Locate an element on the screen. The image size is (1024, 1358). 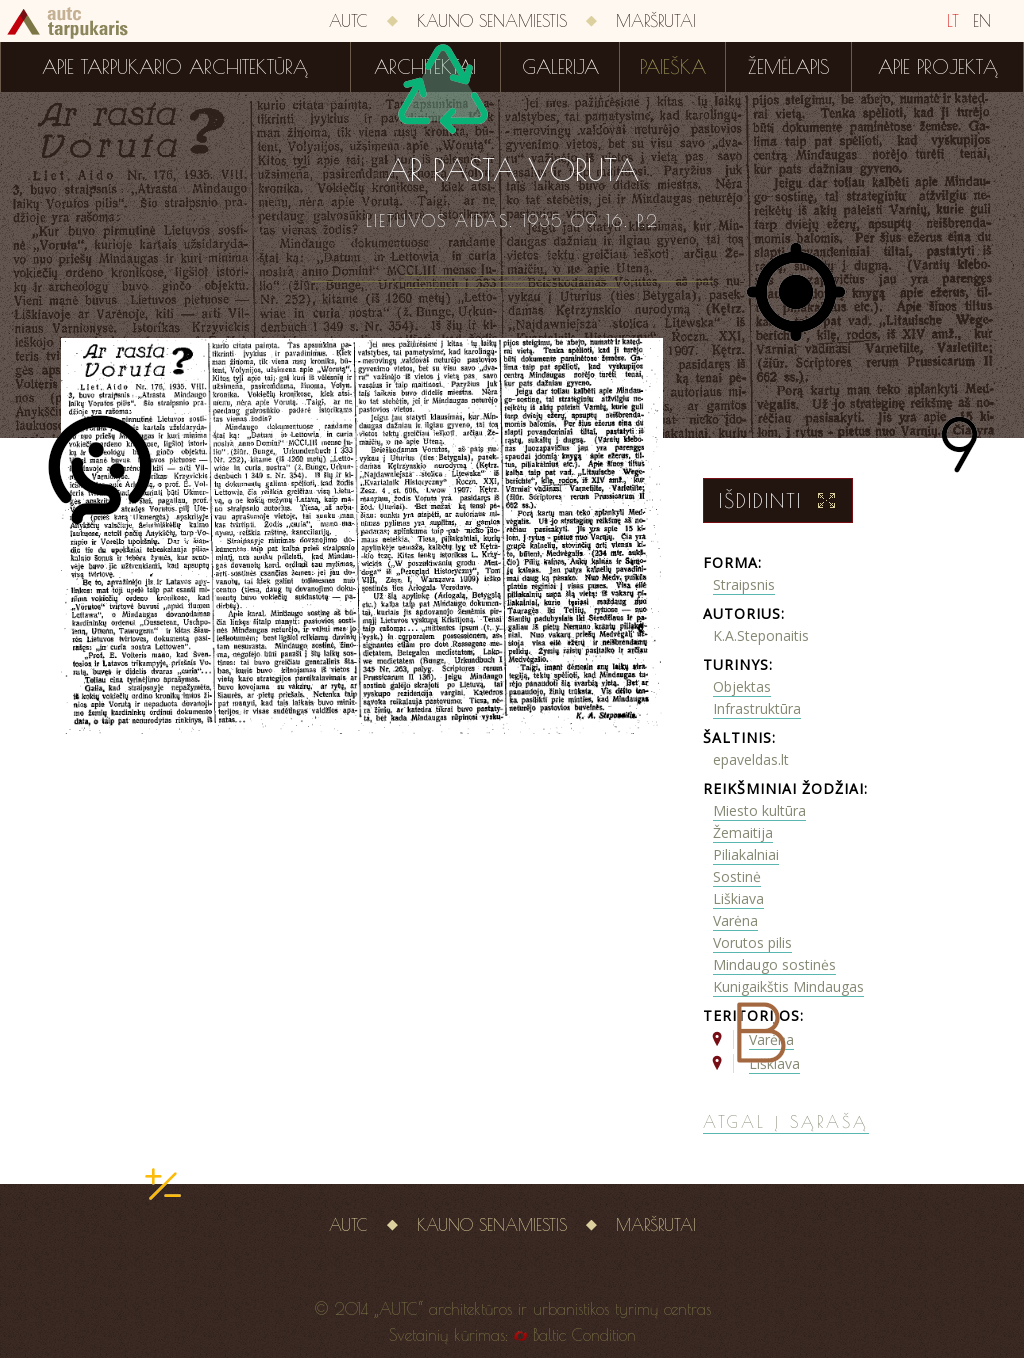
recycle or move item to trash is located at coordinates (443, 89).